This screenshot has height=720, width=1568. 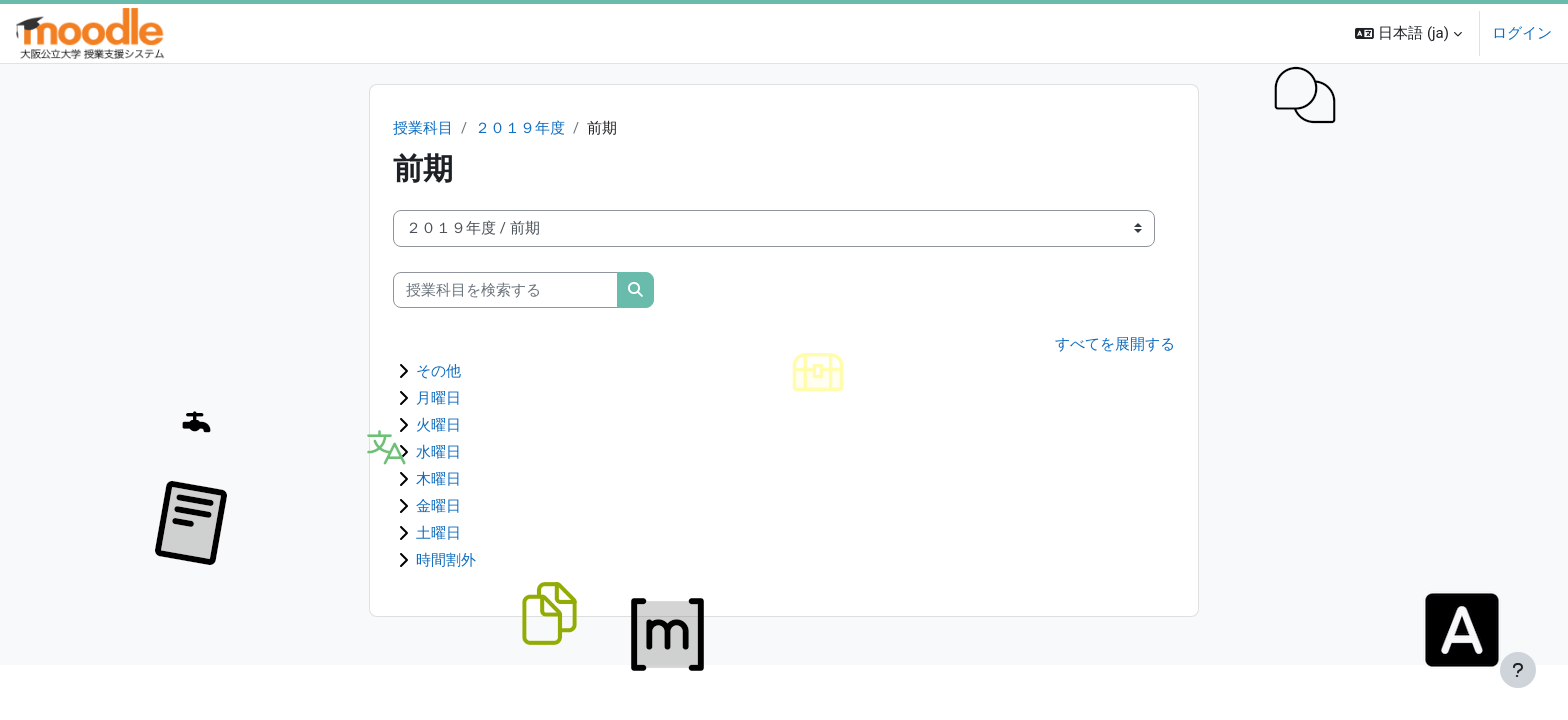 I want to click on access your rewards or collectibles, so click(x=818, y=373).